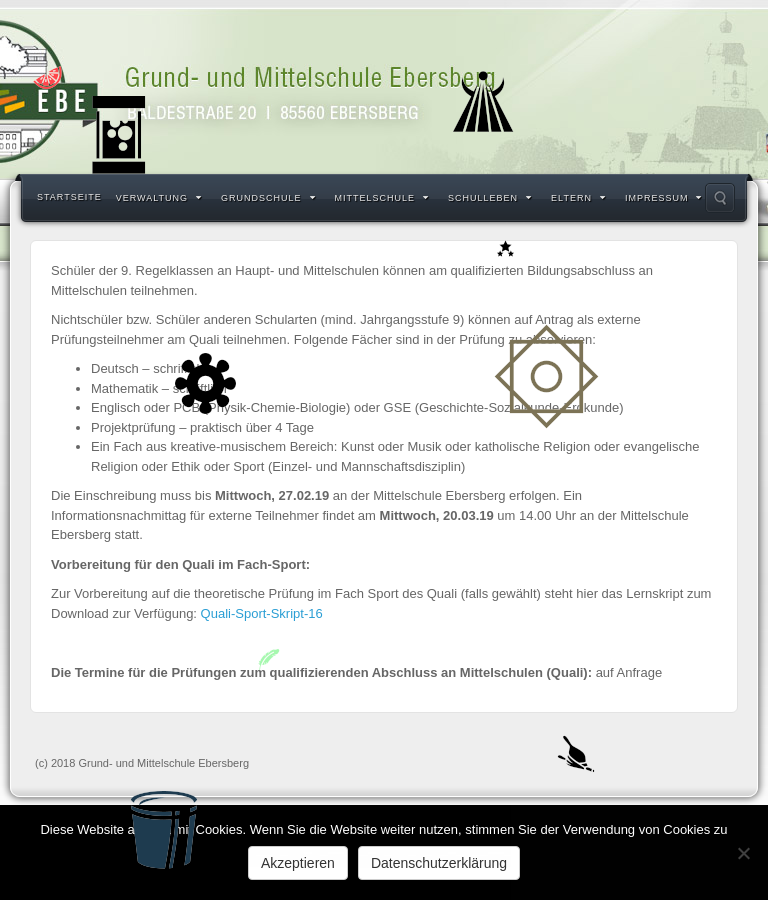 This screenshot has height=900, width=768. What do you see at coordinates (576, 754) in the screenshot?
I see `craft or upgrade items at the forge` at bounding box center [576, 754].